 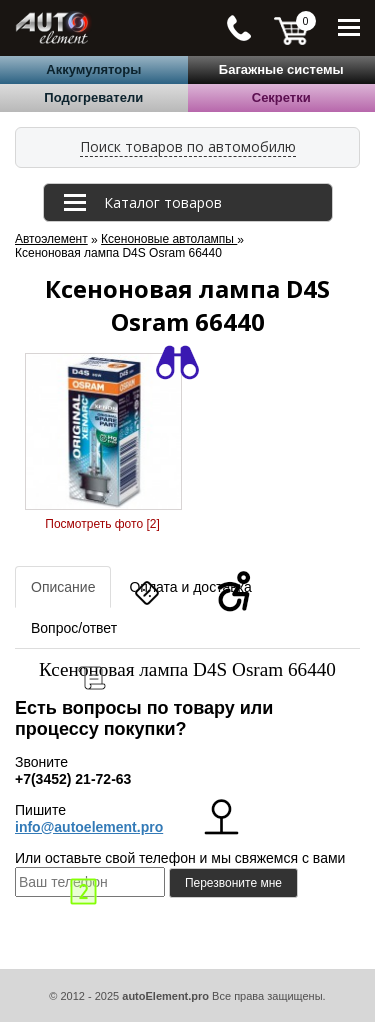 I want to click on view document or manuscript, so click(x=93, y=678).